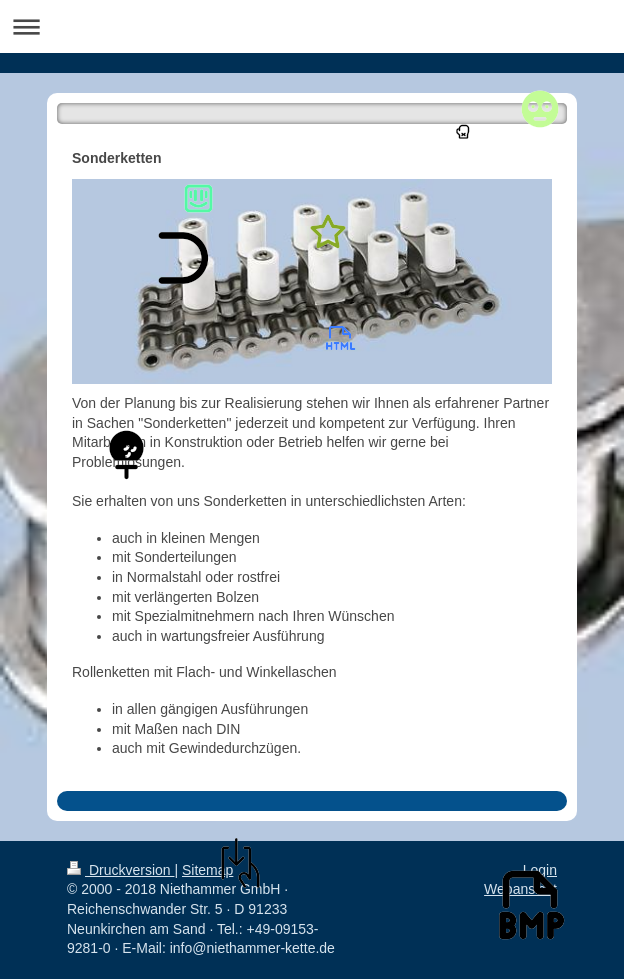 The image size is (624, 979). Describe the element at coordinates (198, 198) in the screenshot. I see `open intercom customer messaging` at that location.